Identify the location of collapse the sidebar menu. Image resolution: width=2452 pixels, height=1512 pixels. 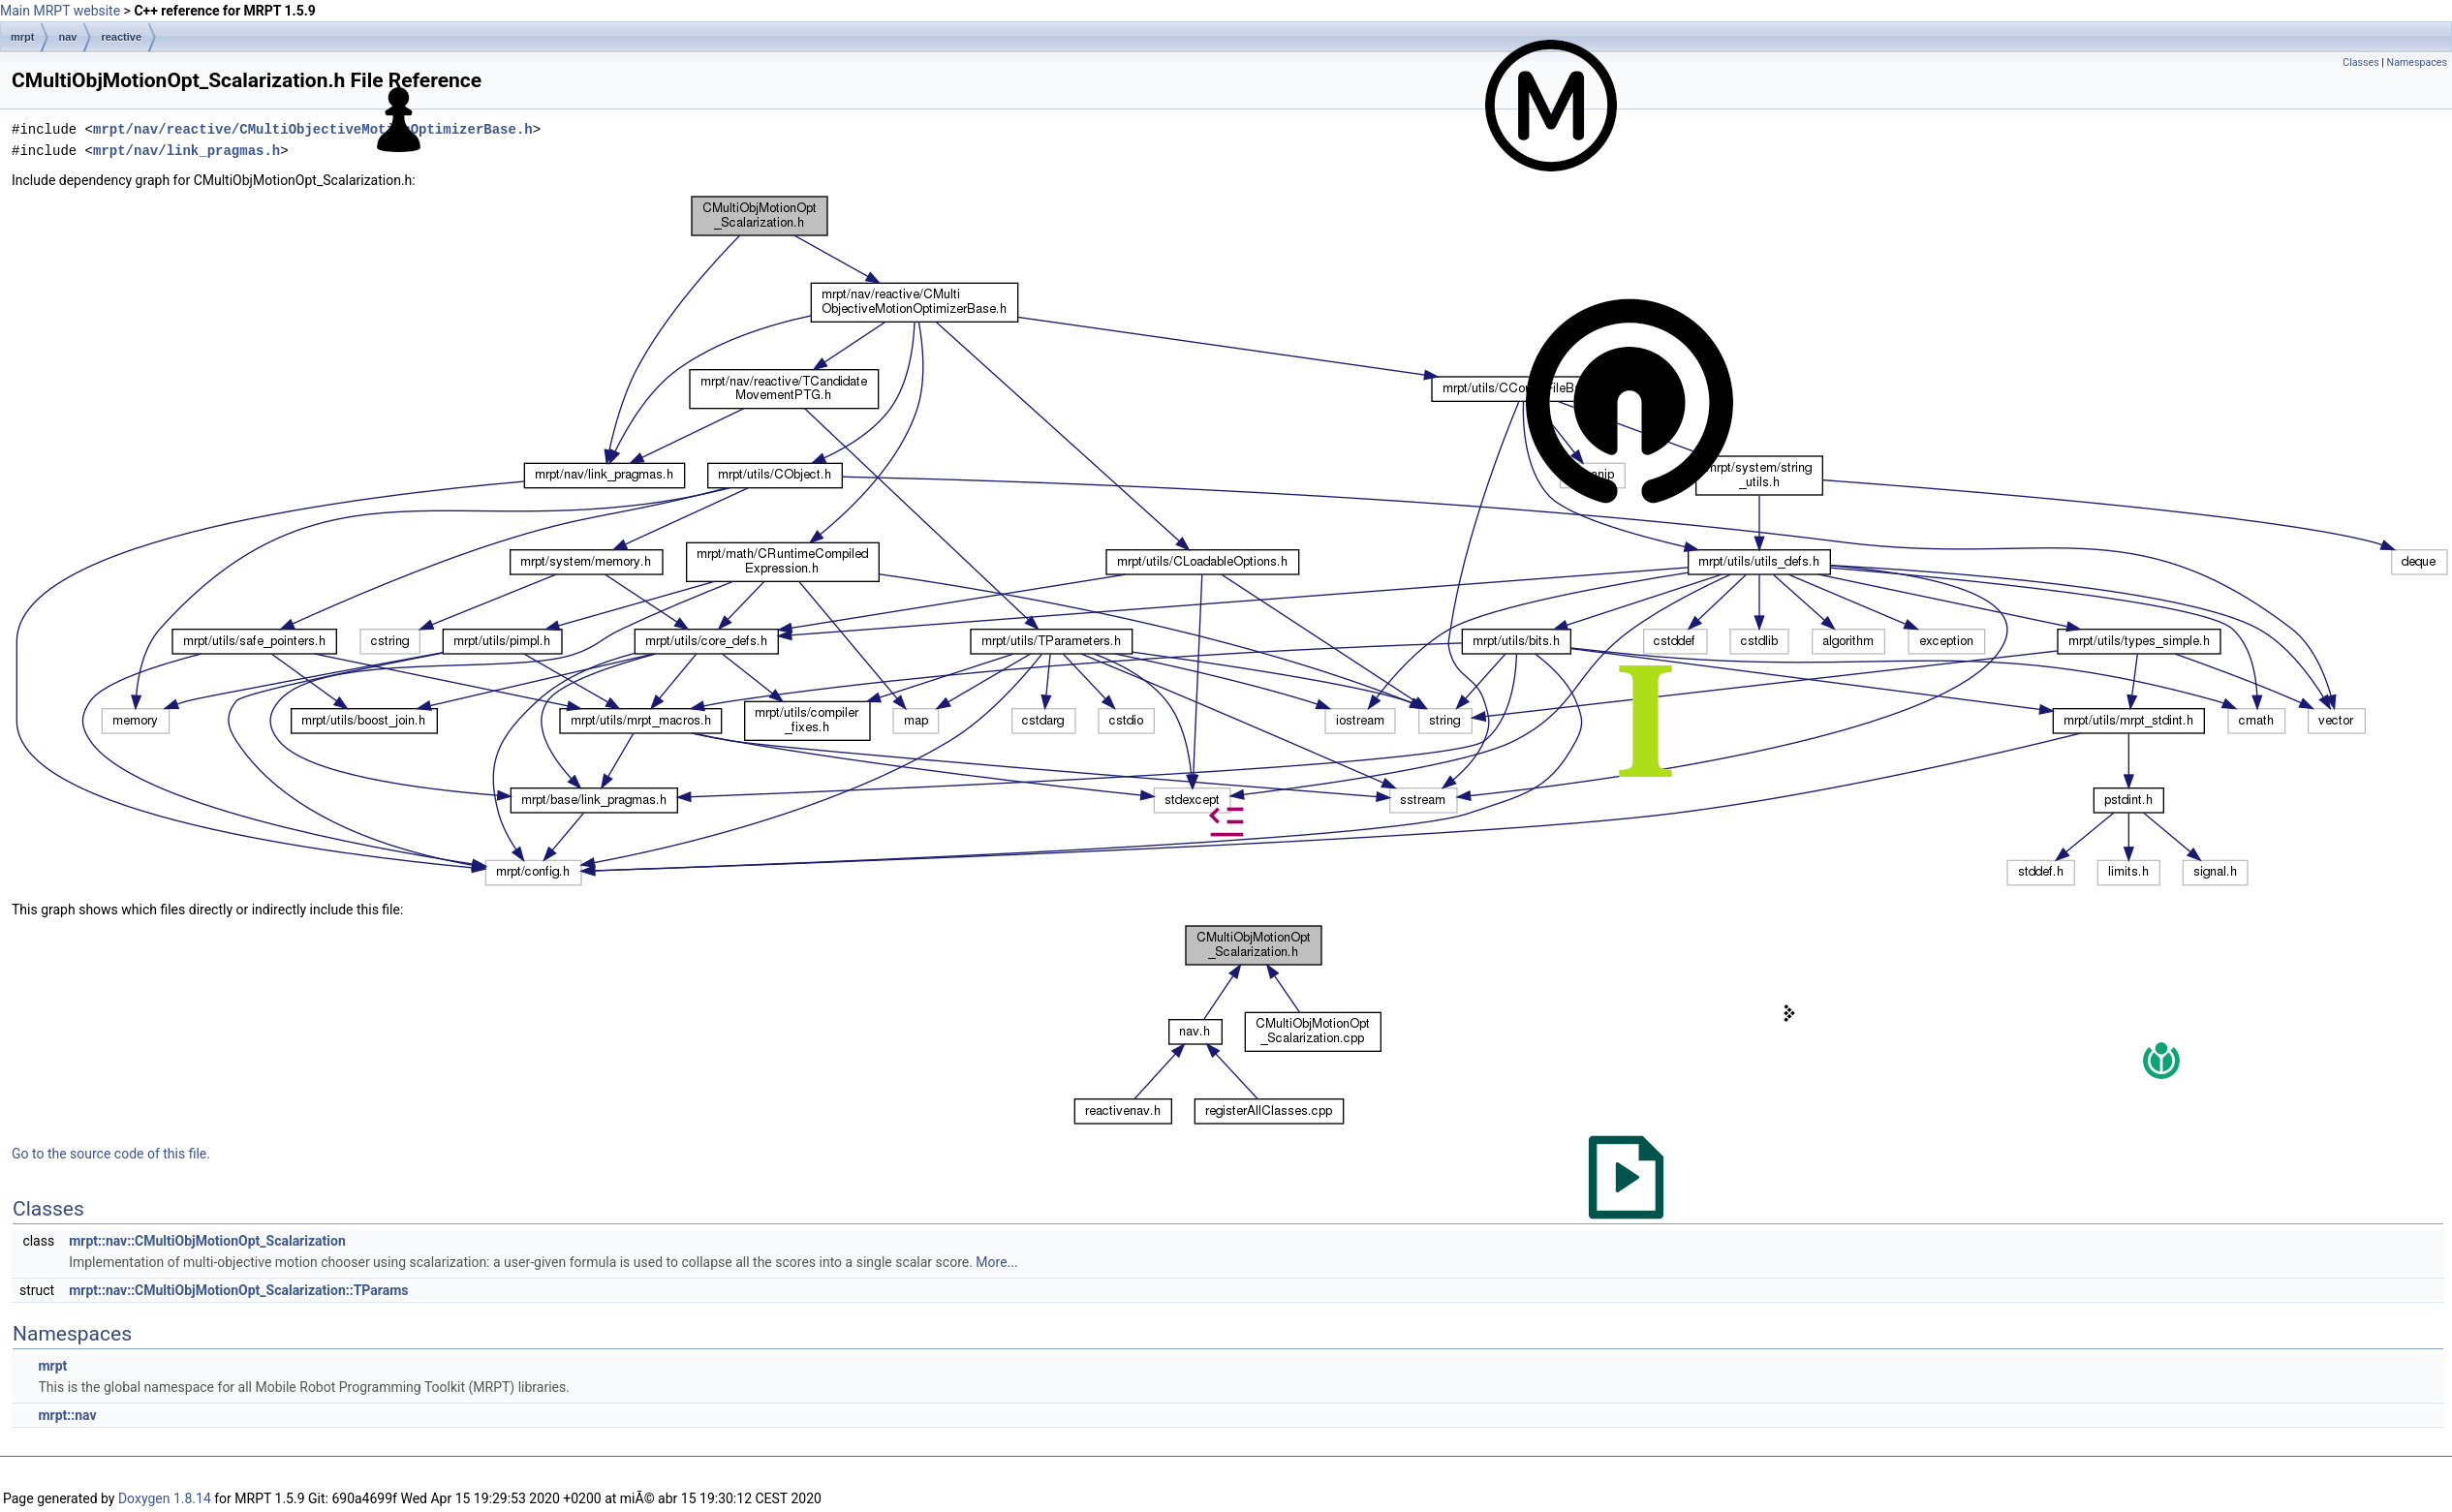
(1226, 821).